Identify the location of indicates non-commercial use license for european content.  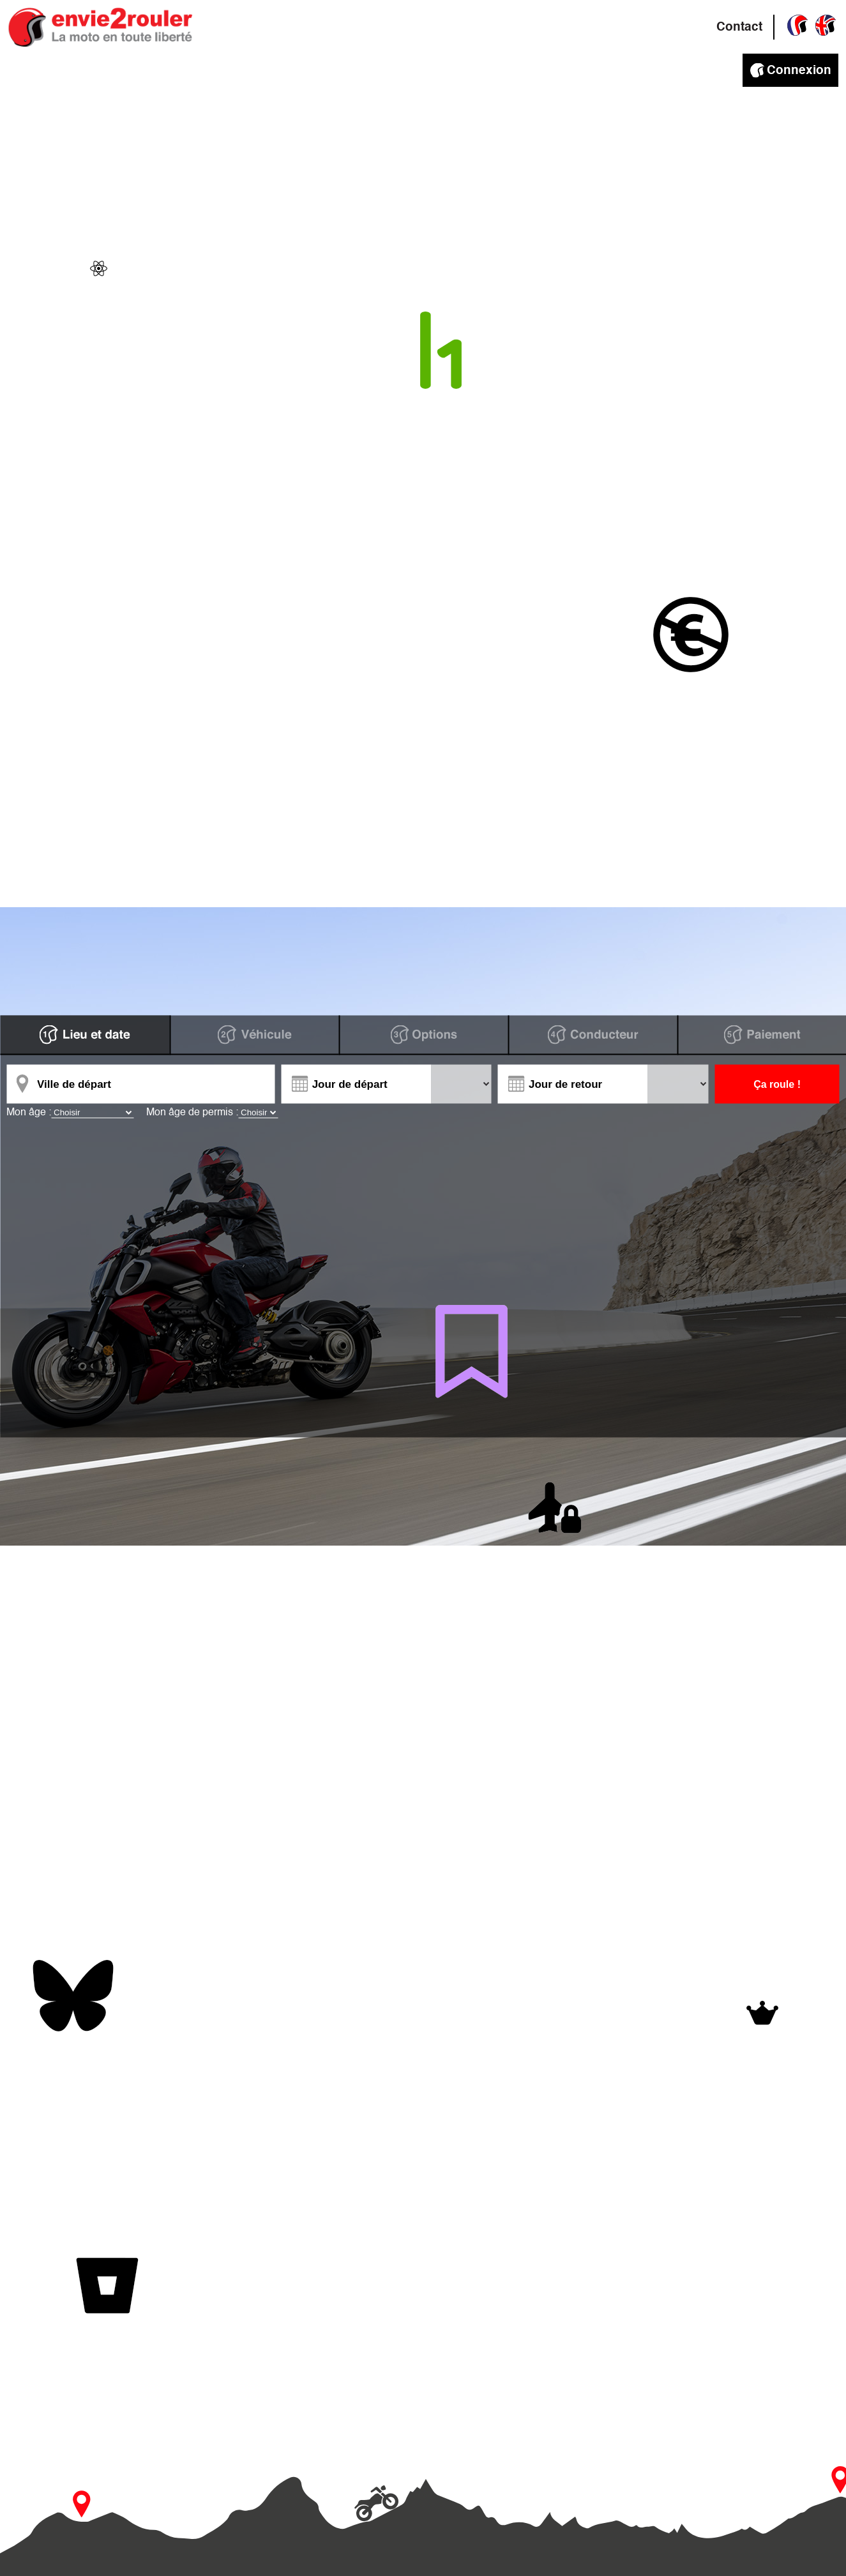
(691, 635).